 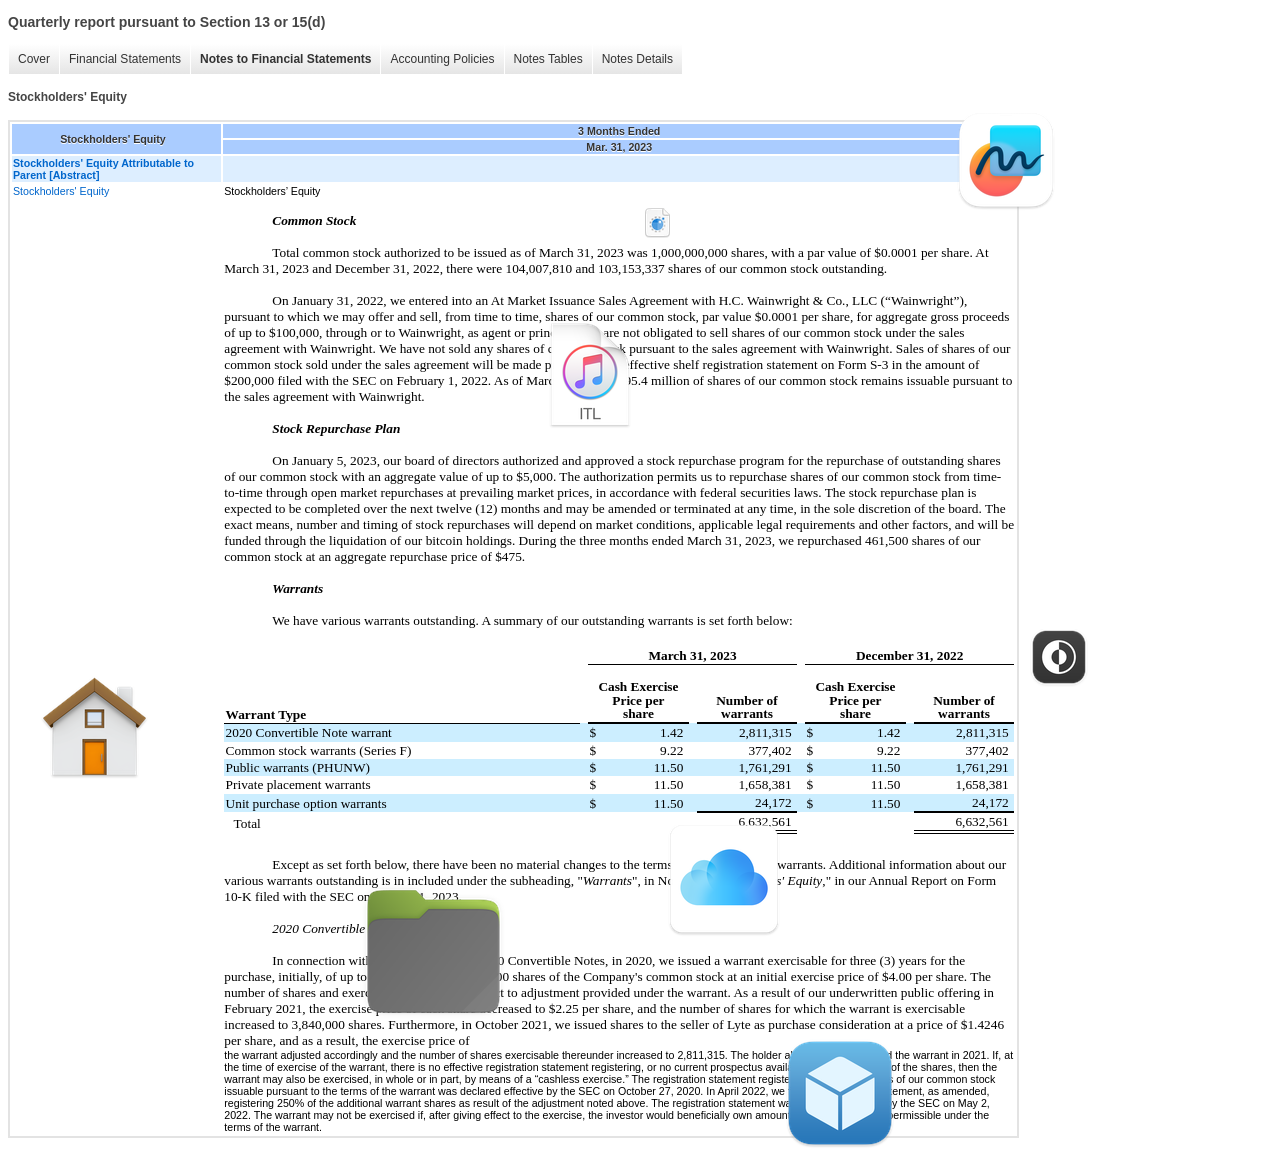 I want to click on iTunes library database file, so click(x=590, y=377).